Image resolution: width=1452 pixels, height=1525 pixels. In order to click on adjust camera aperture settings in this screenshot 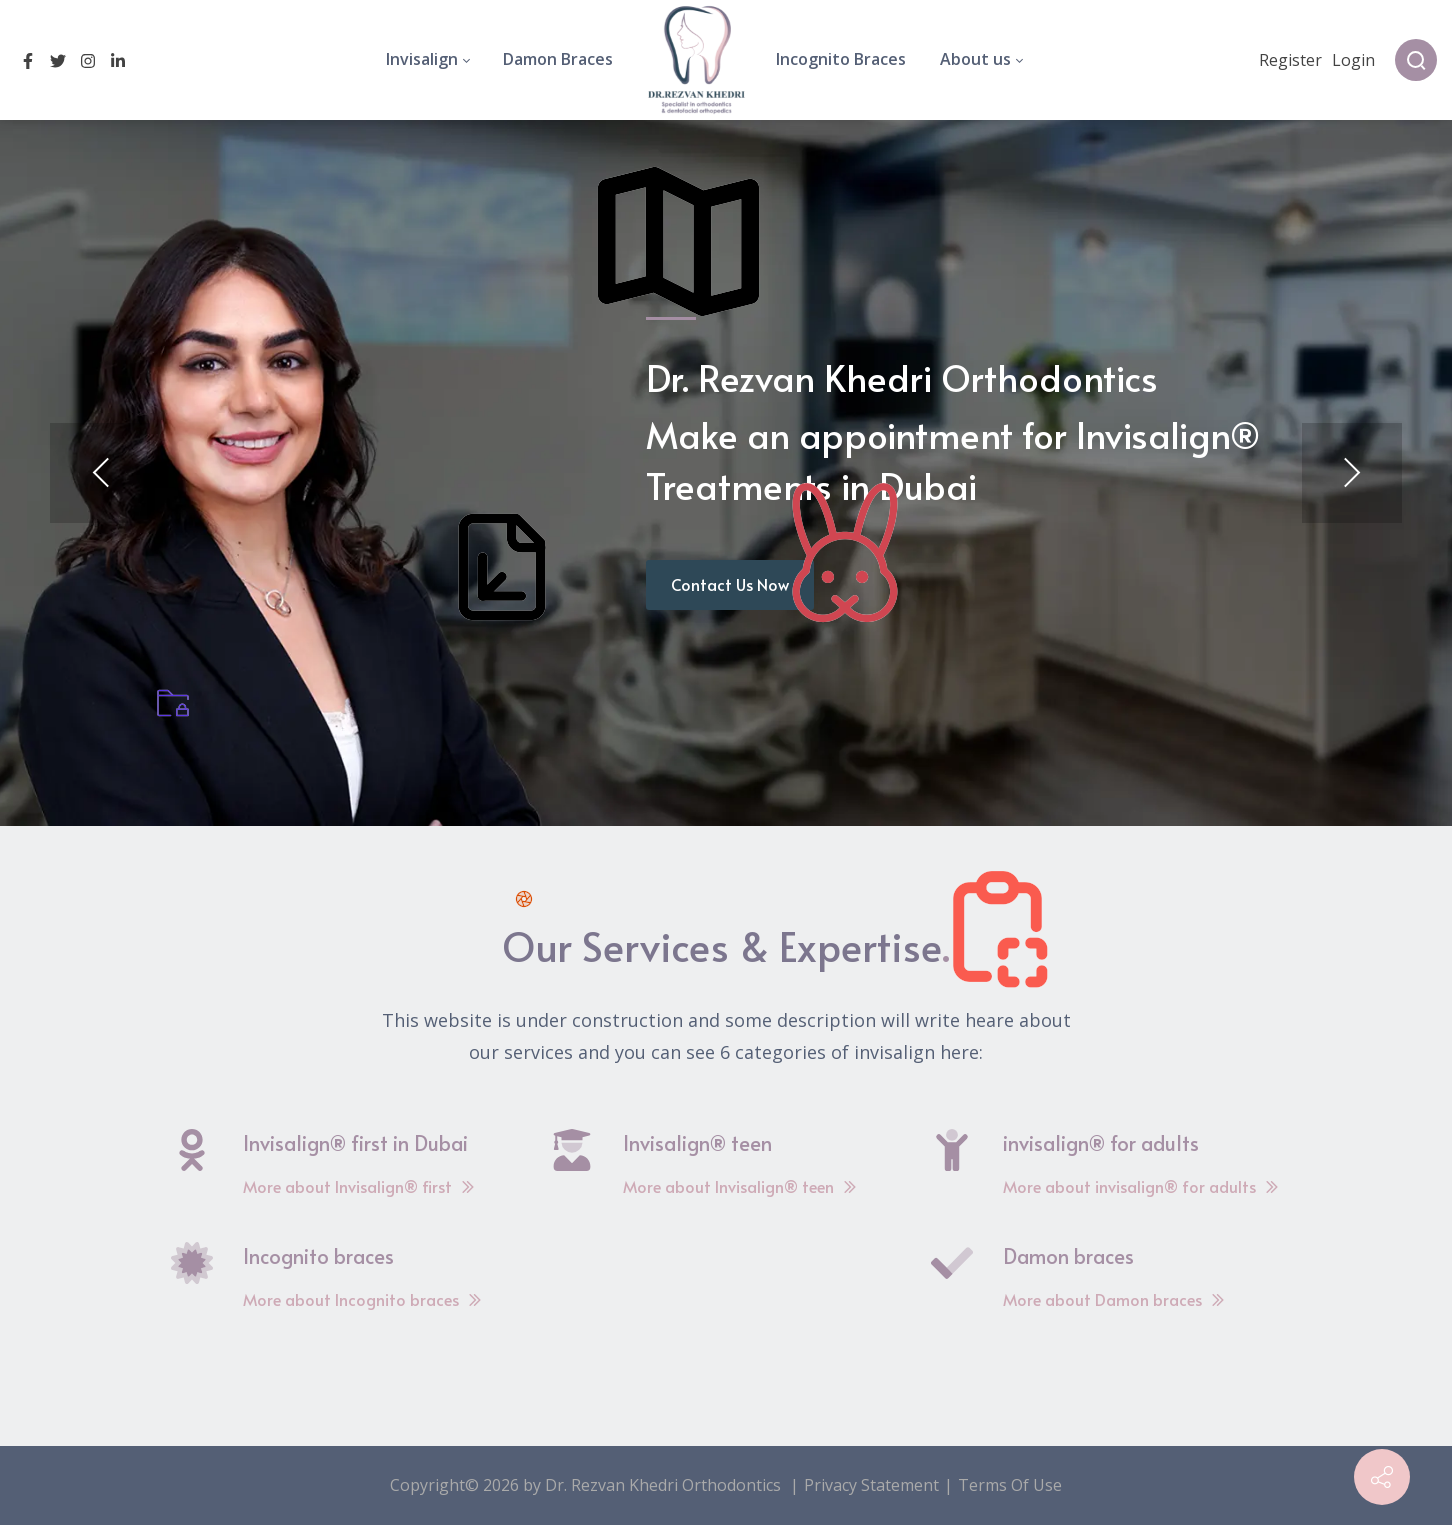, I will do `click(524, 899)`.